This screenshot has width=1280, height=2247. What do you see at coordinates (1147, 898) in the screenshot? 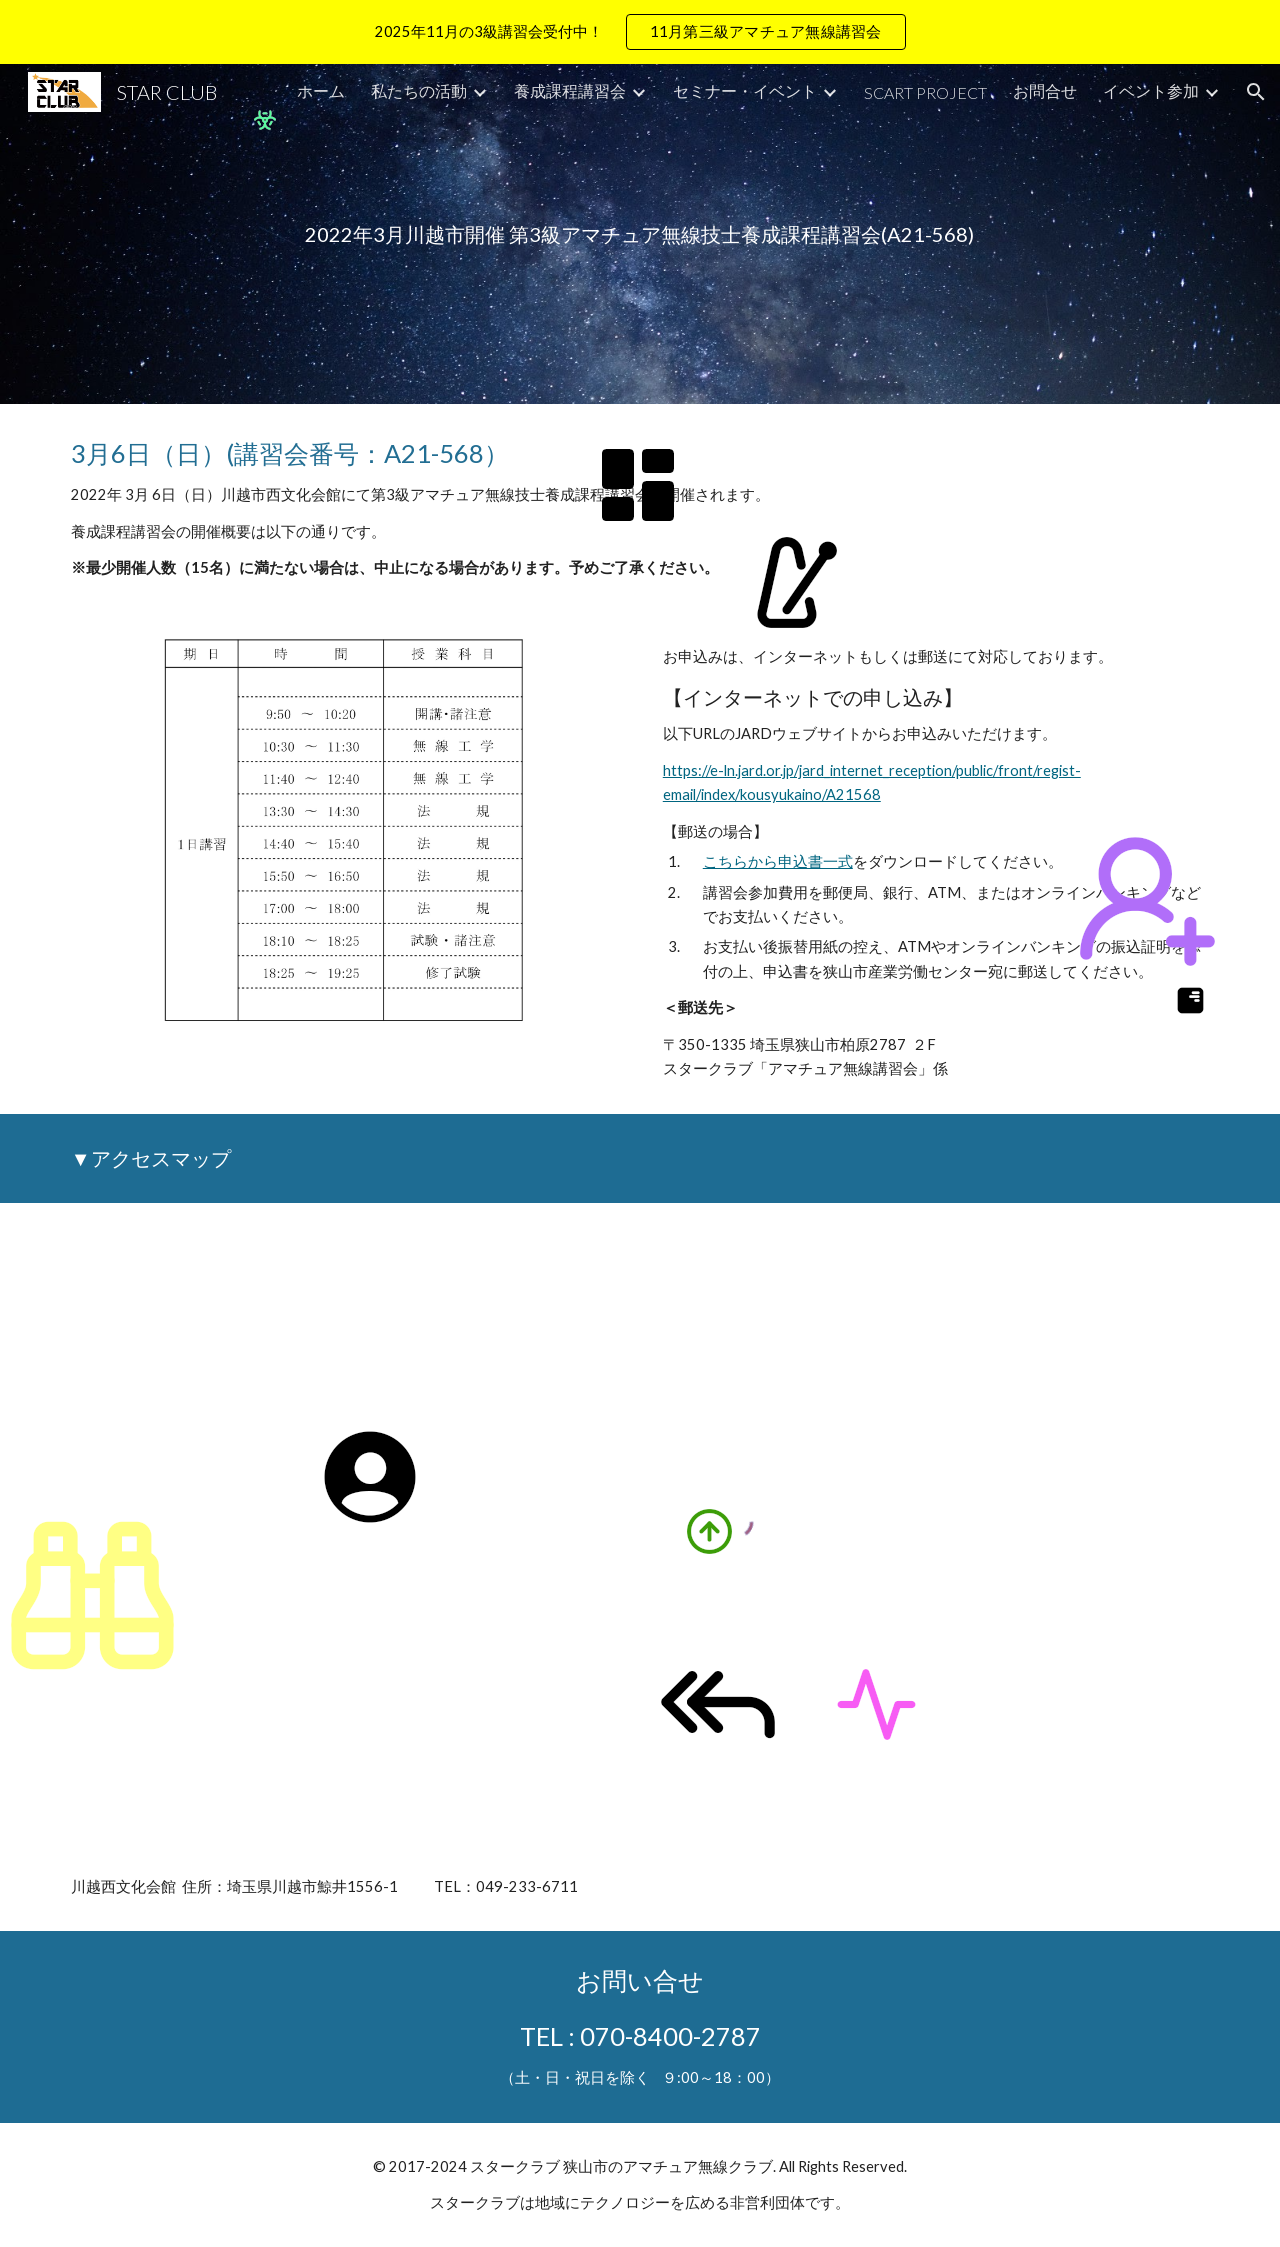
I see `add a new contact or friend` at bounding box center [1147, 898].